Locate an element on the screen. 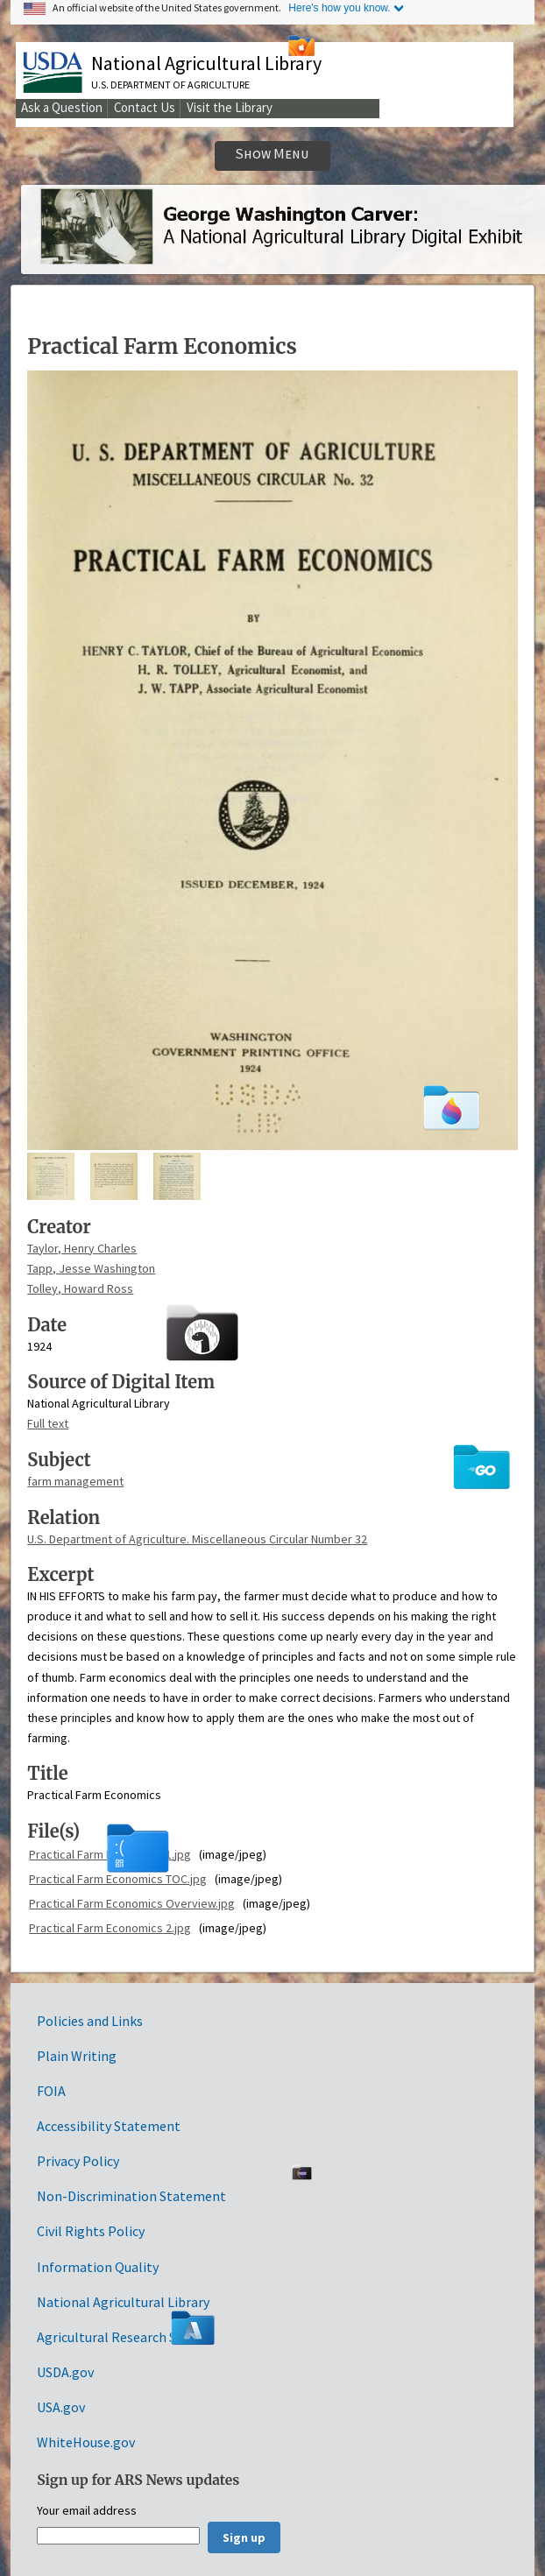  folder containing system crash logs or error reports is located at coordinates (138, 1850).